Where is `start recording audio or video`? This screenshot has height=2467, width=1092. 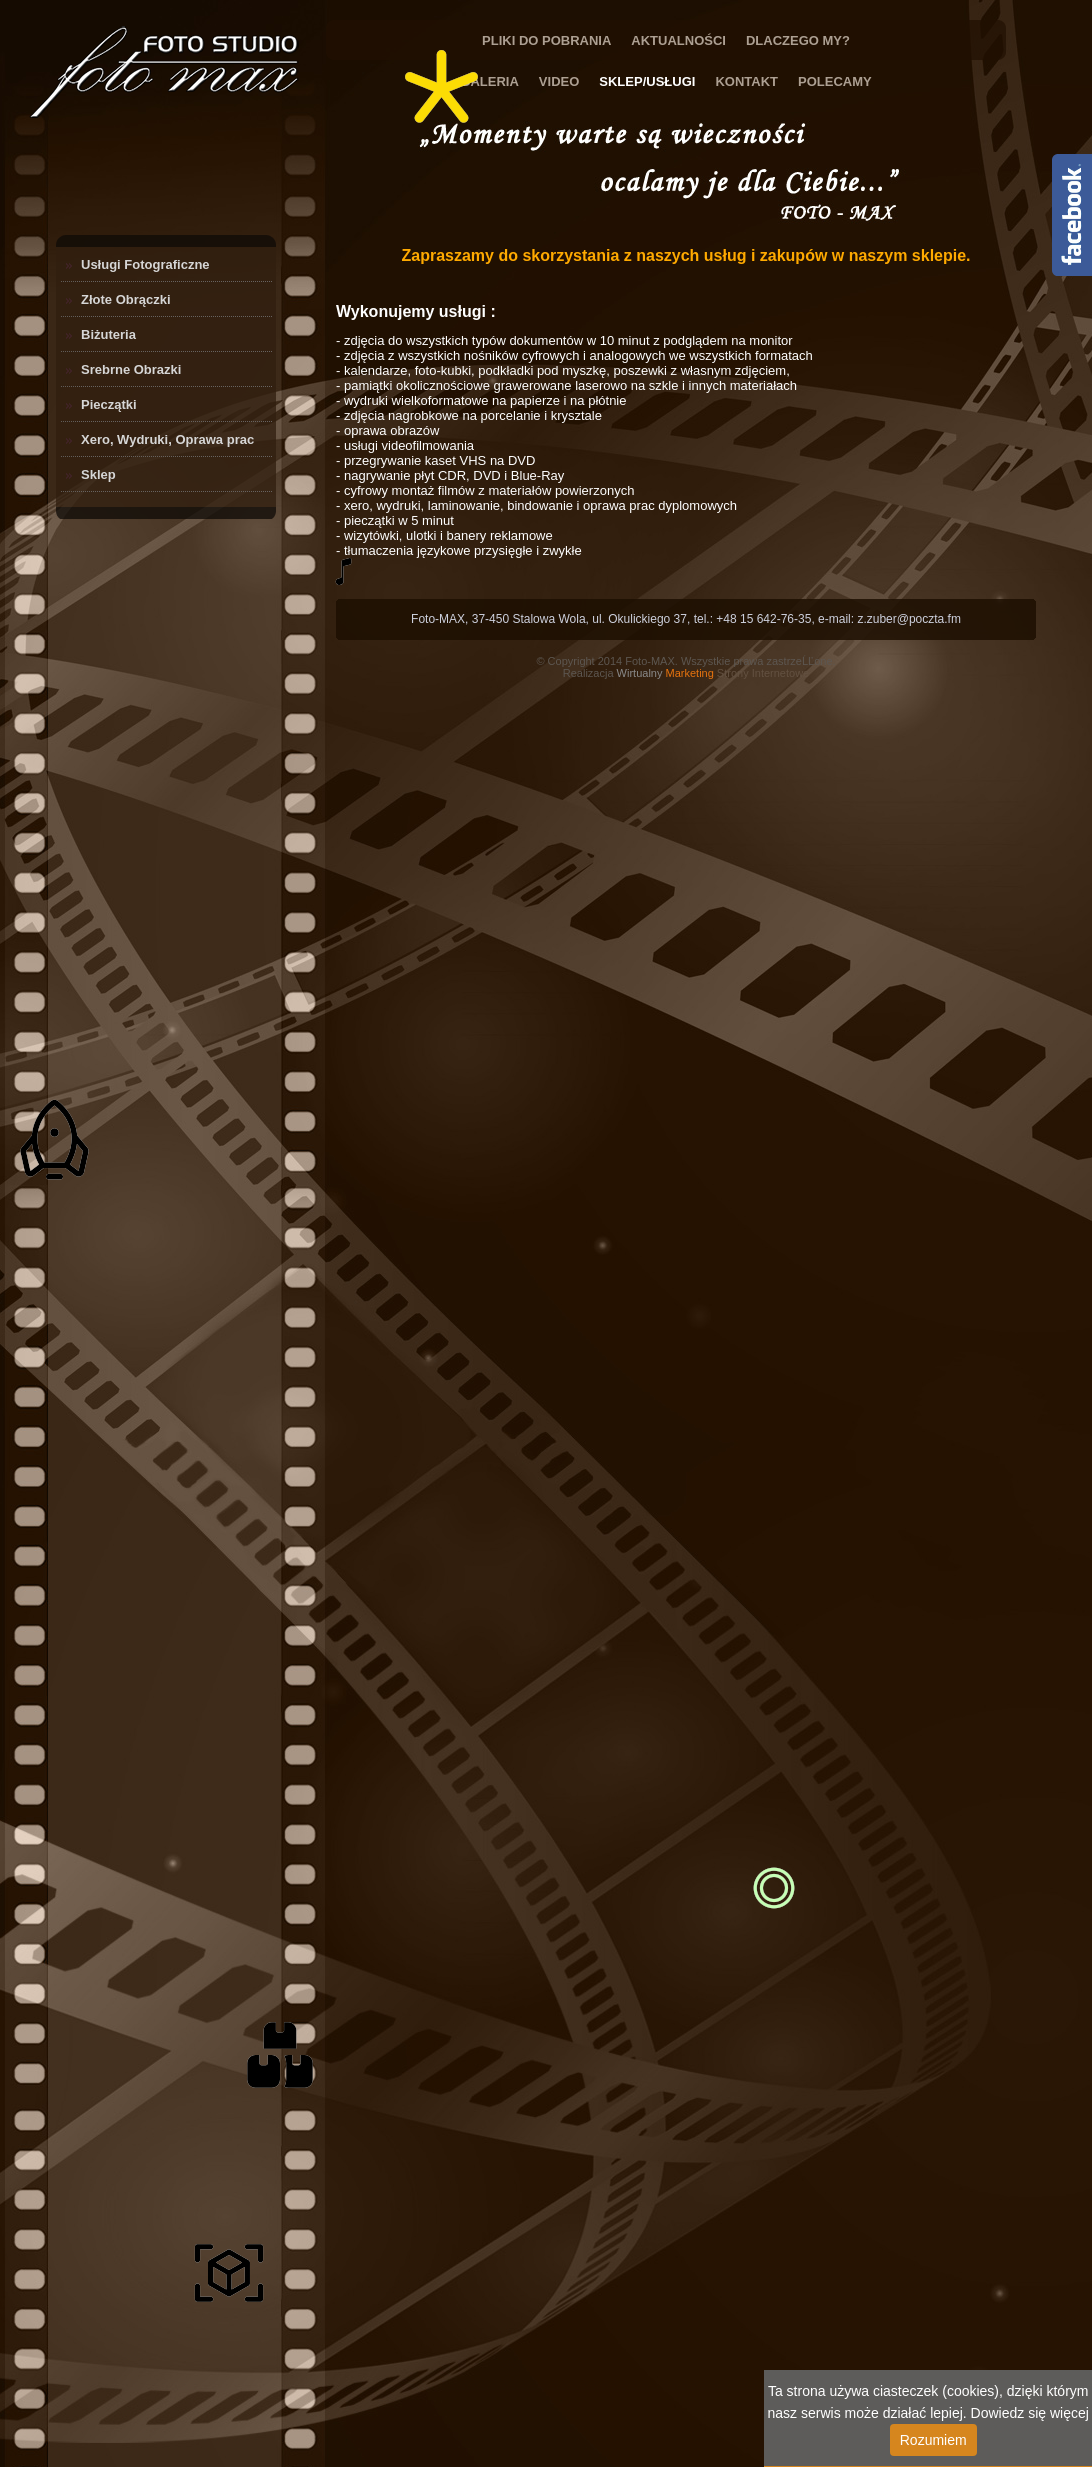
start recording audio or video is located at coordinates (774, 1888).